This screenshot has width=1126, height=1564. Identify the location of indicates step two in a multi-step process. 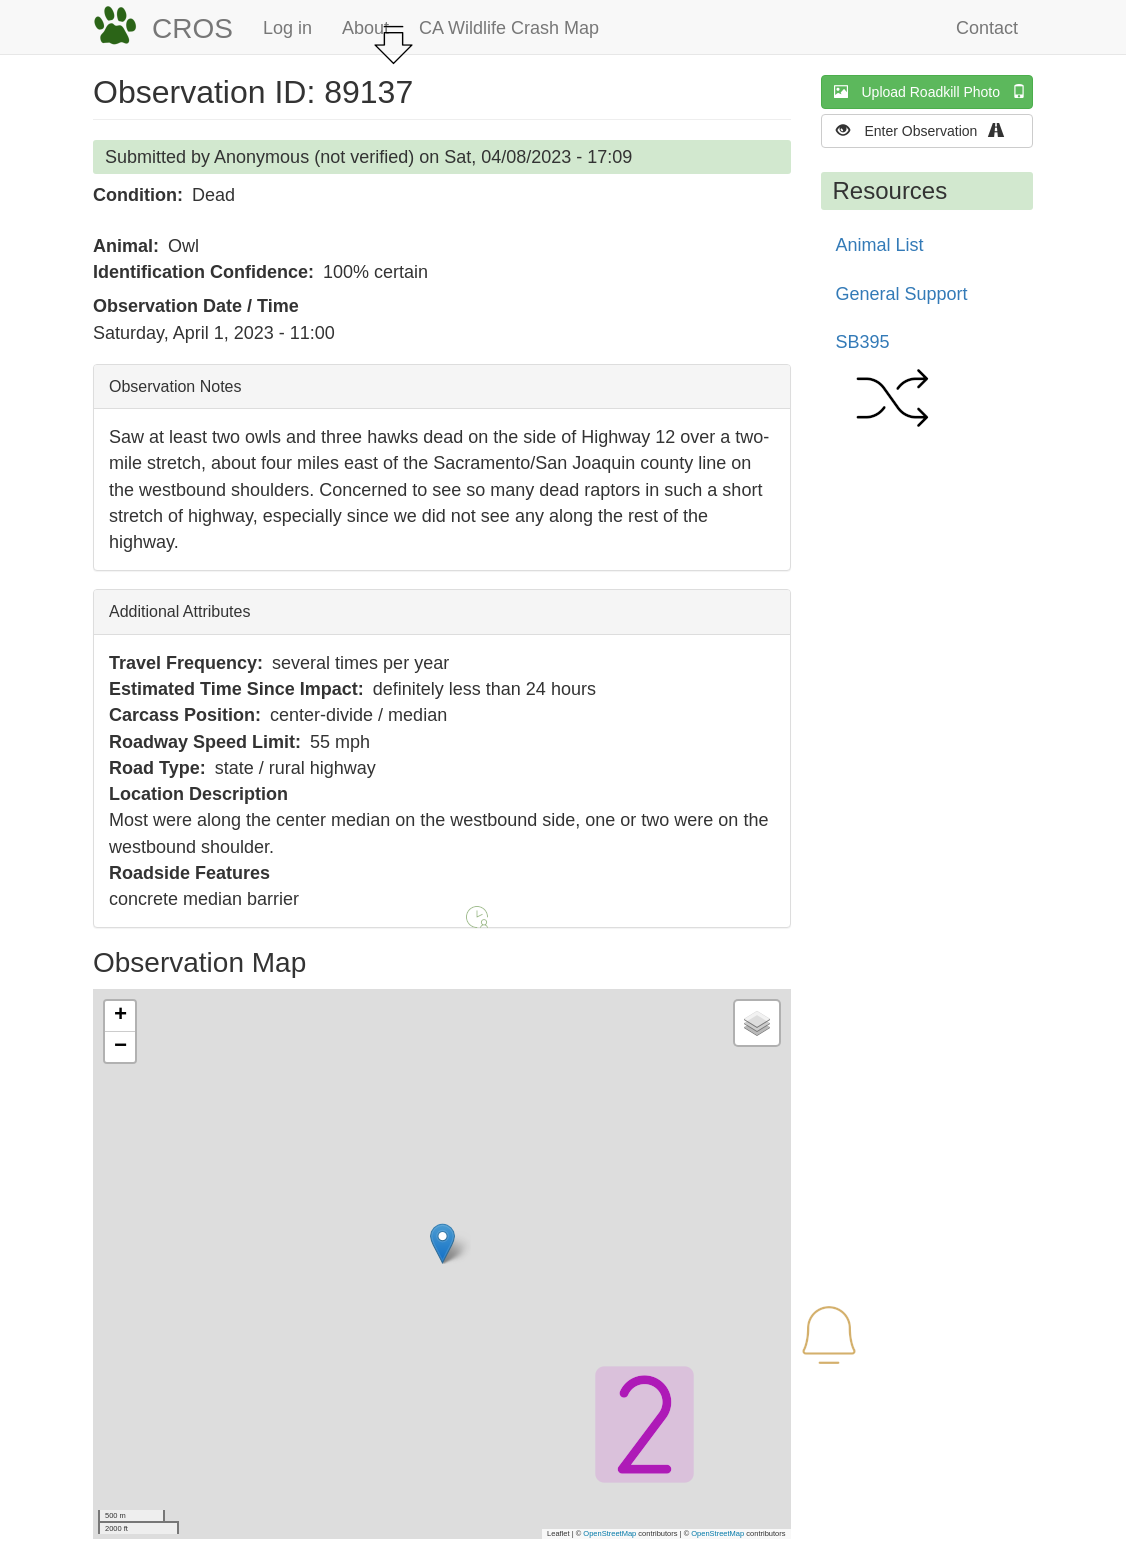
(644, 1424).